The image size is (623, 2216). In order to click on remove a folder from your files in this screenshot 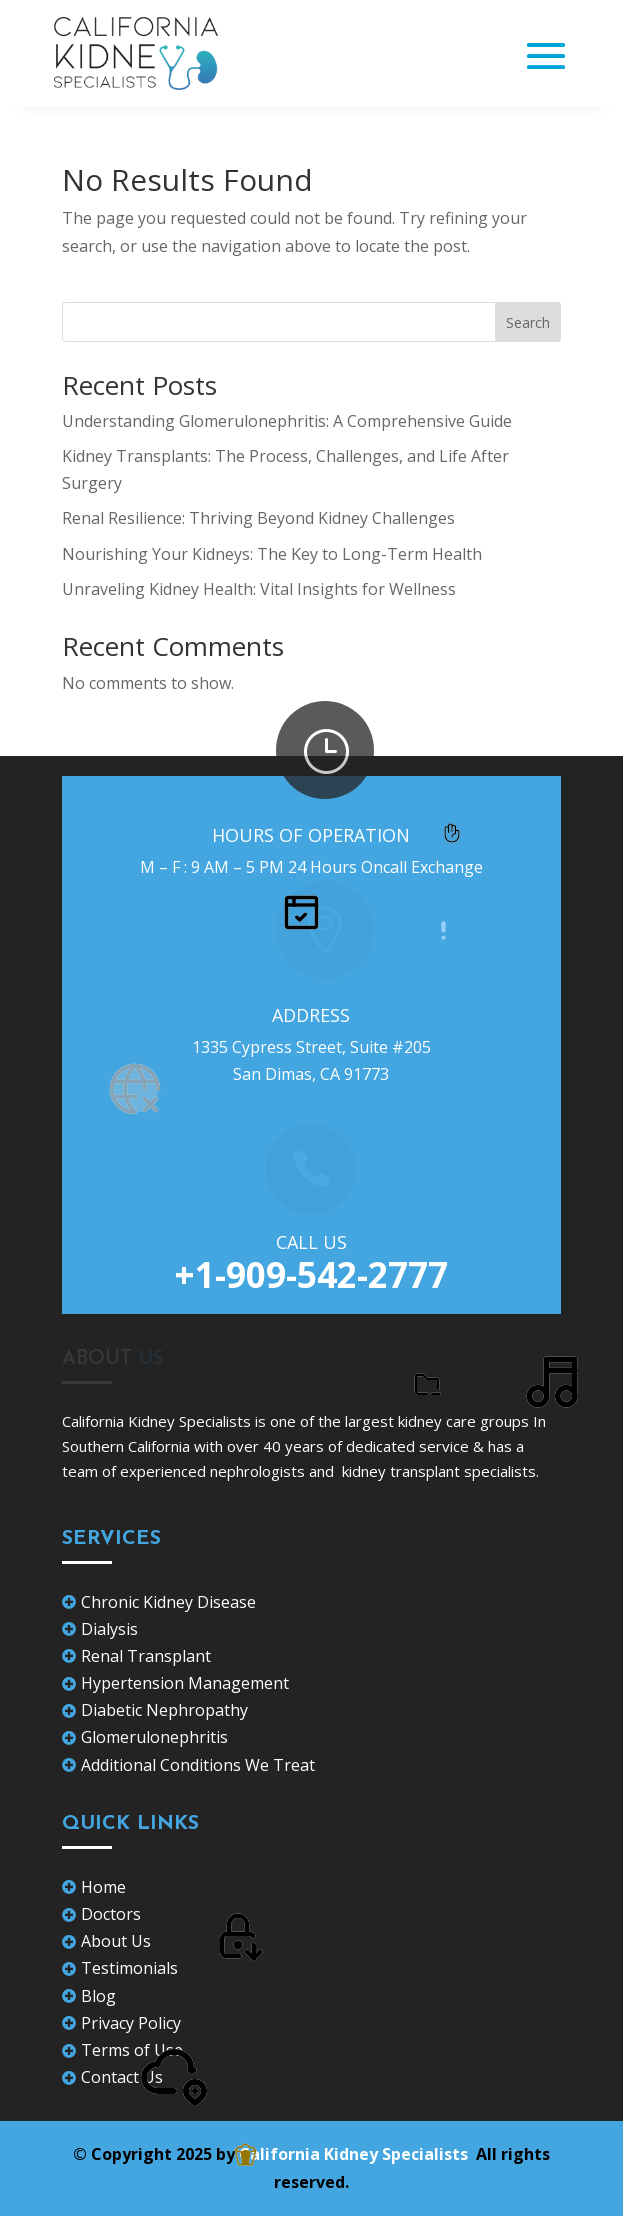, I will do `click(427, 1385)`.